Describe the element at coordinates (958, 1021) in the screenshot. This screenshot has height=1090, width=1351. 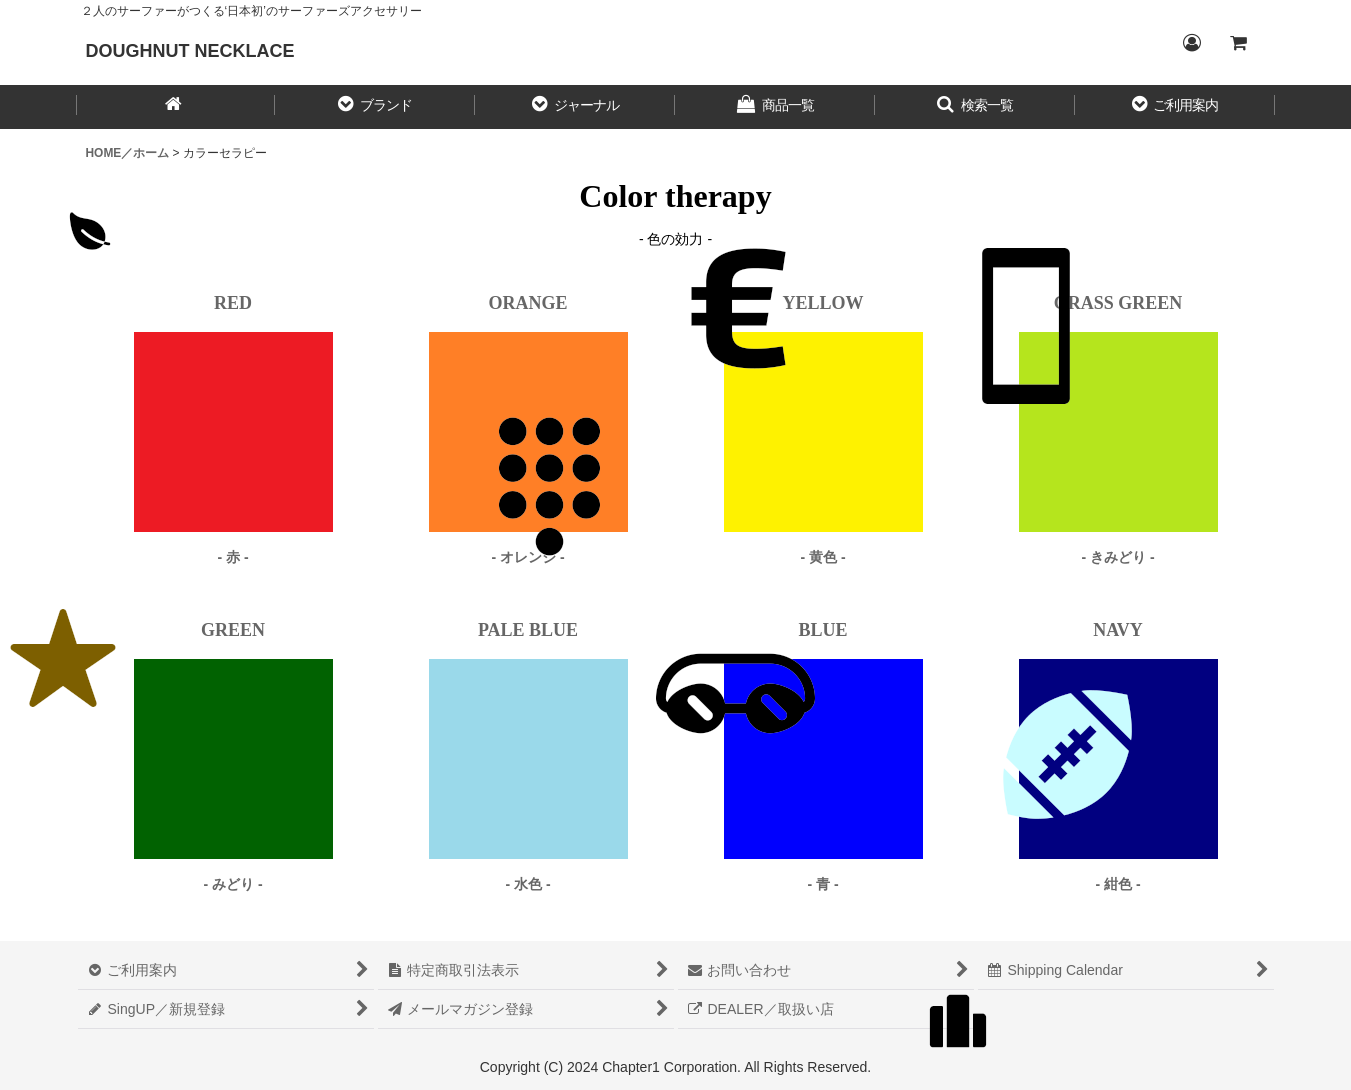
I see `view leaderboard or rankings` at that location.